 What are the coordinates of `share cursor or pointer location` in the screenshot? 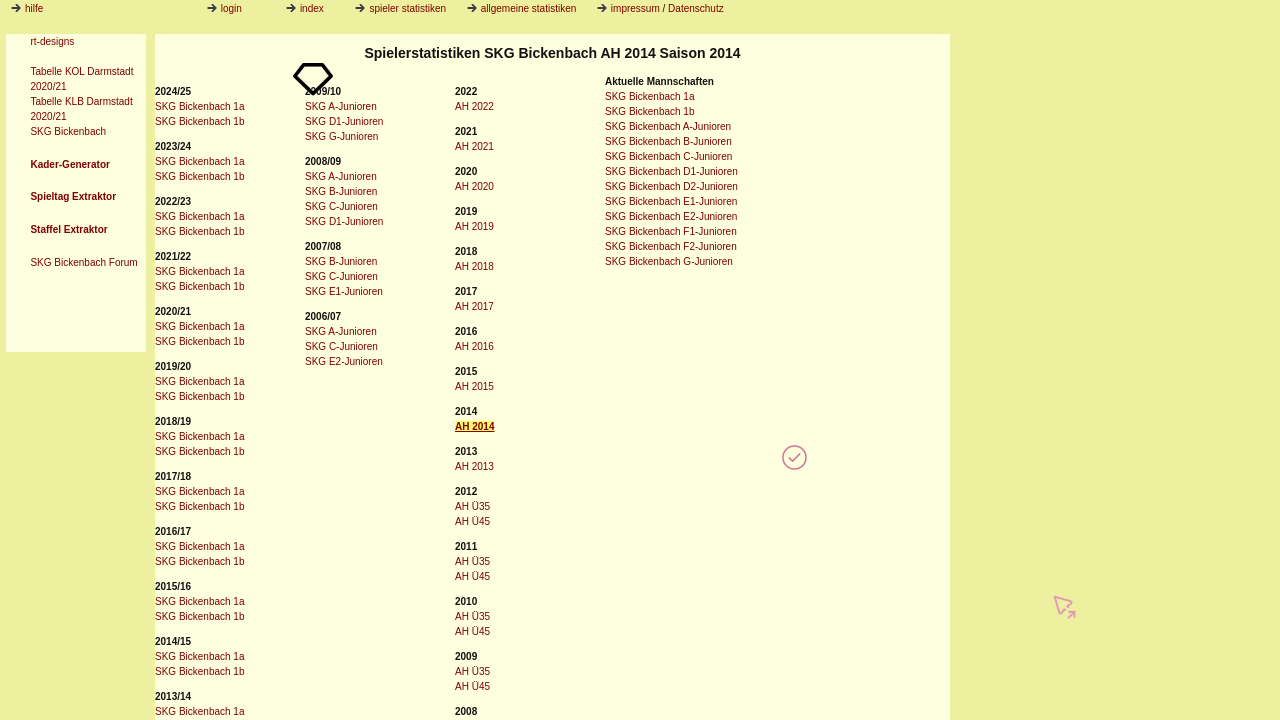 It's located at (1064, 606).